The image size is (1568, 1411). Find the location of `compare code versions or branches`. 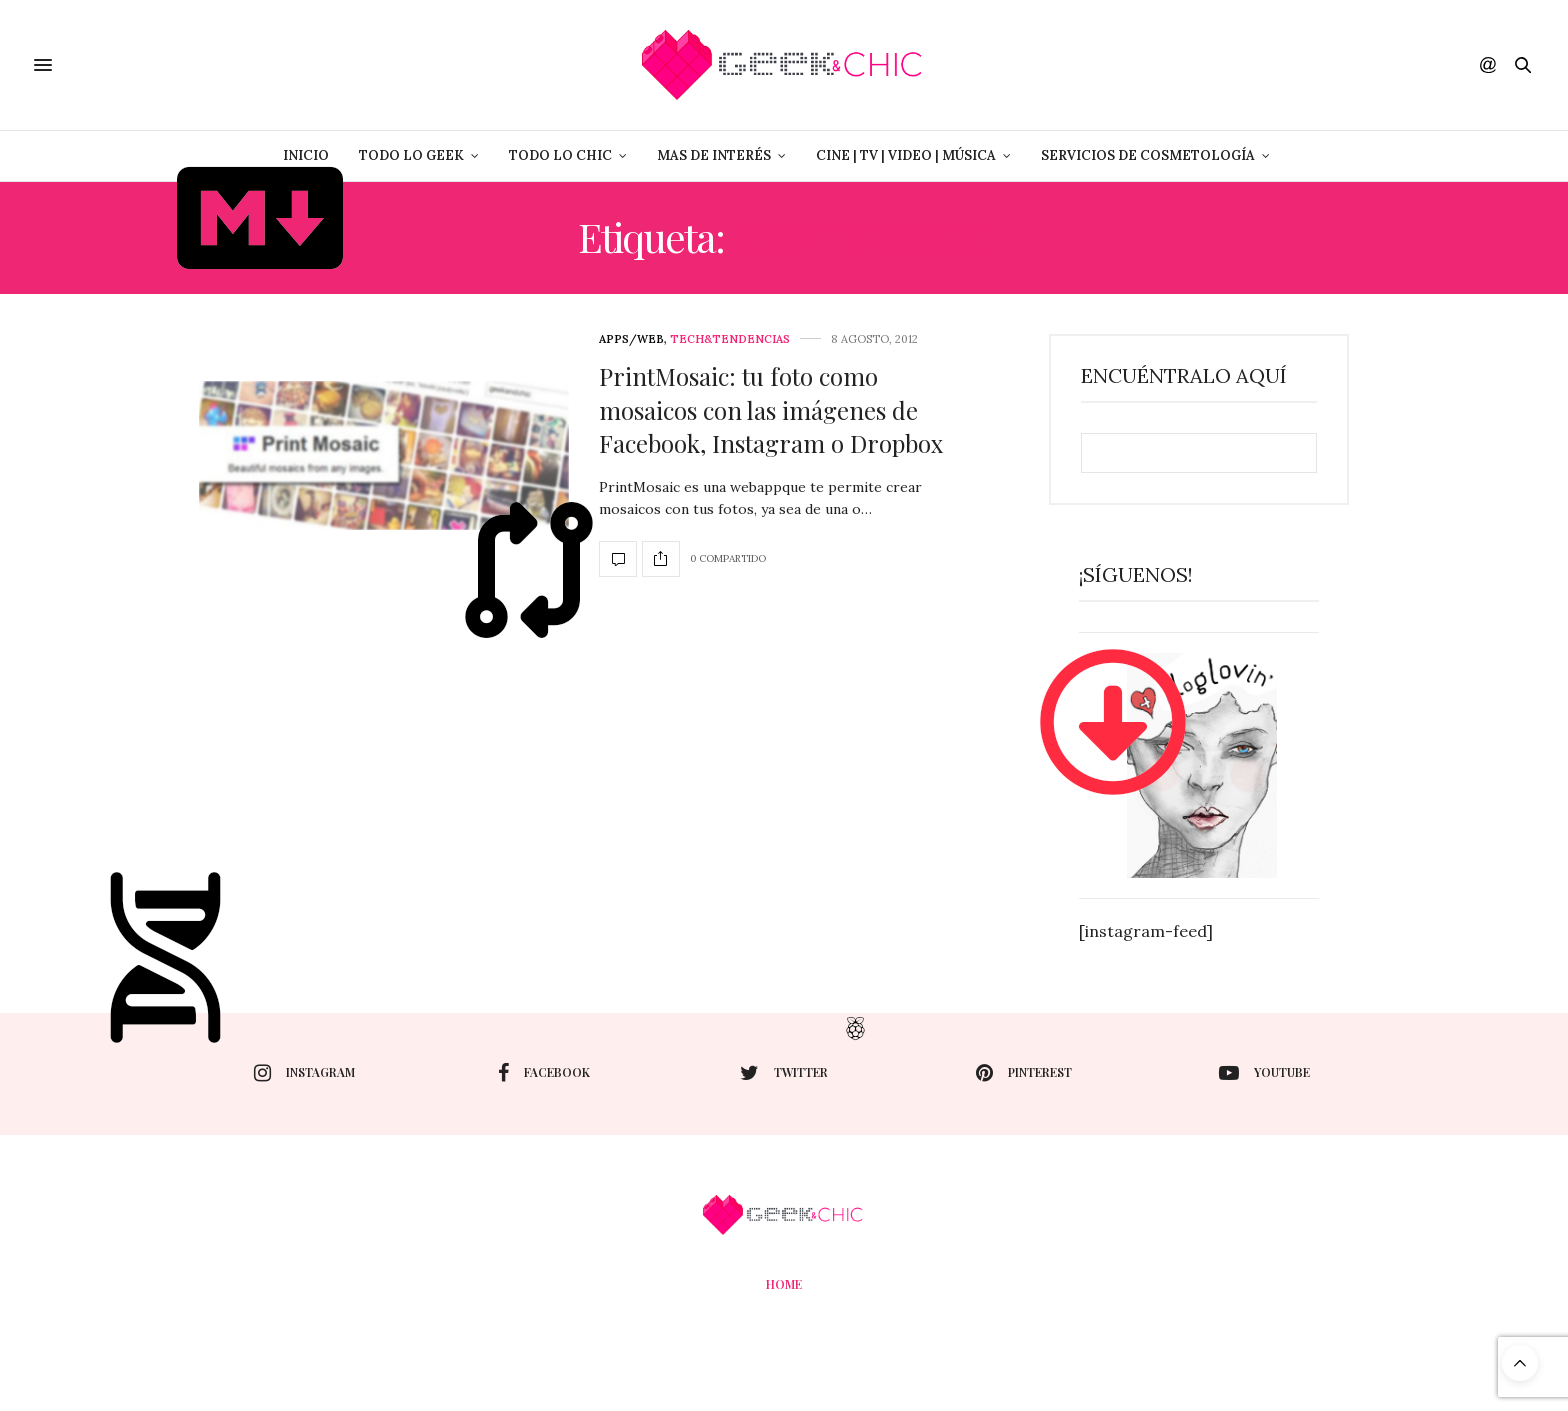

compare code versions or branches is located at coordinates (529, 570).